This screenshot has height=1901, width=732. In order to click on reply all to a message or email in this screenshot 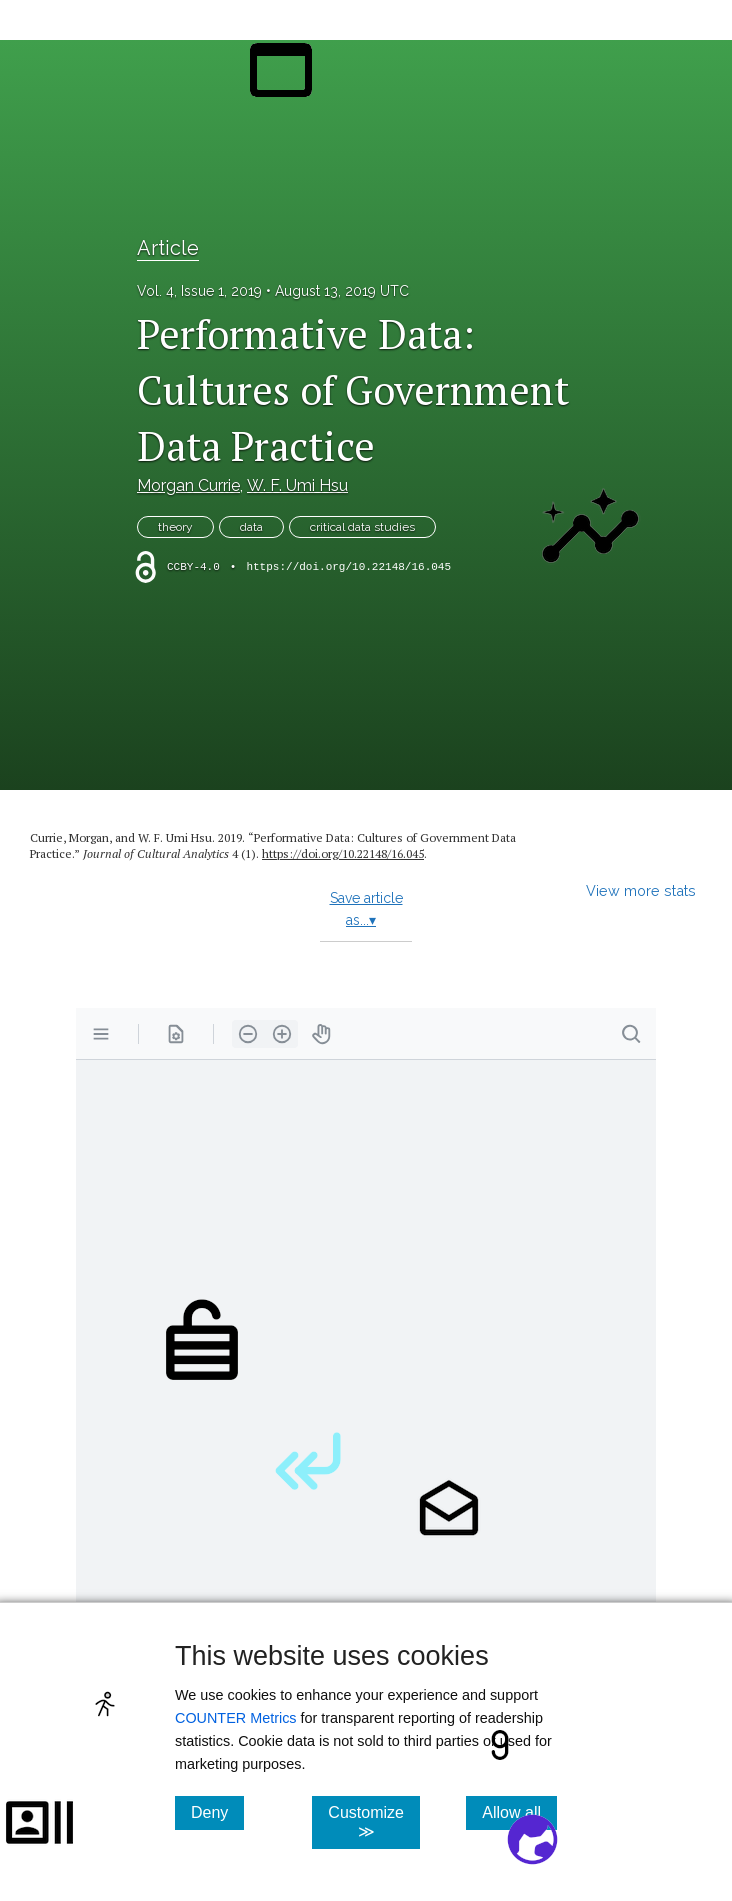, I will do `click(310, 1463)`.